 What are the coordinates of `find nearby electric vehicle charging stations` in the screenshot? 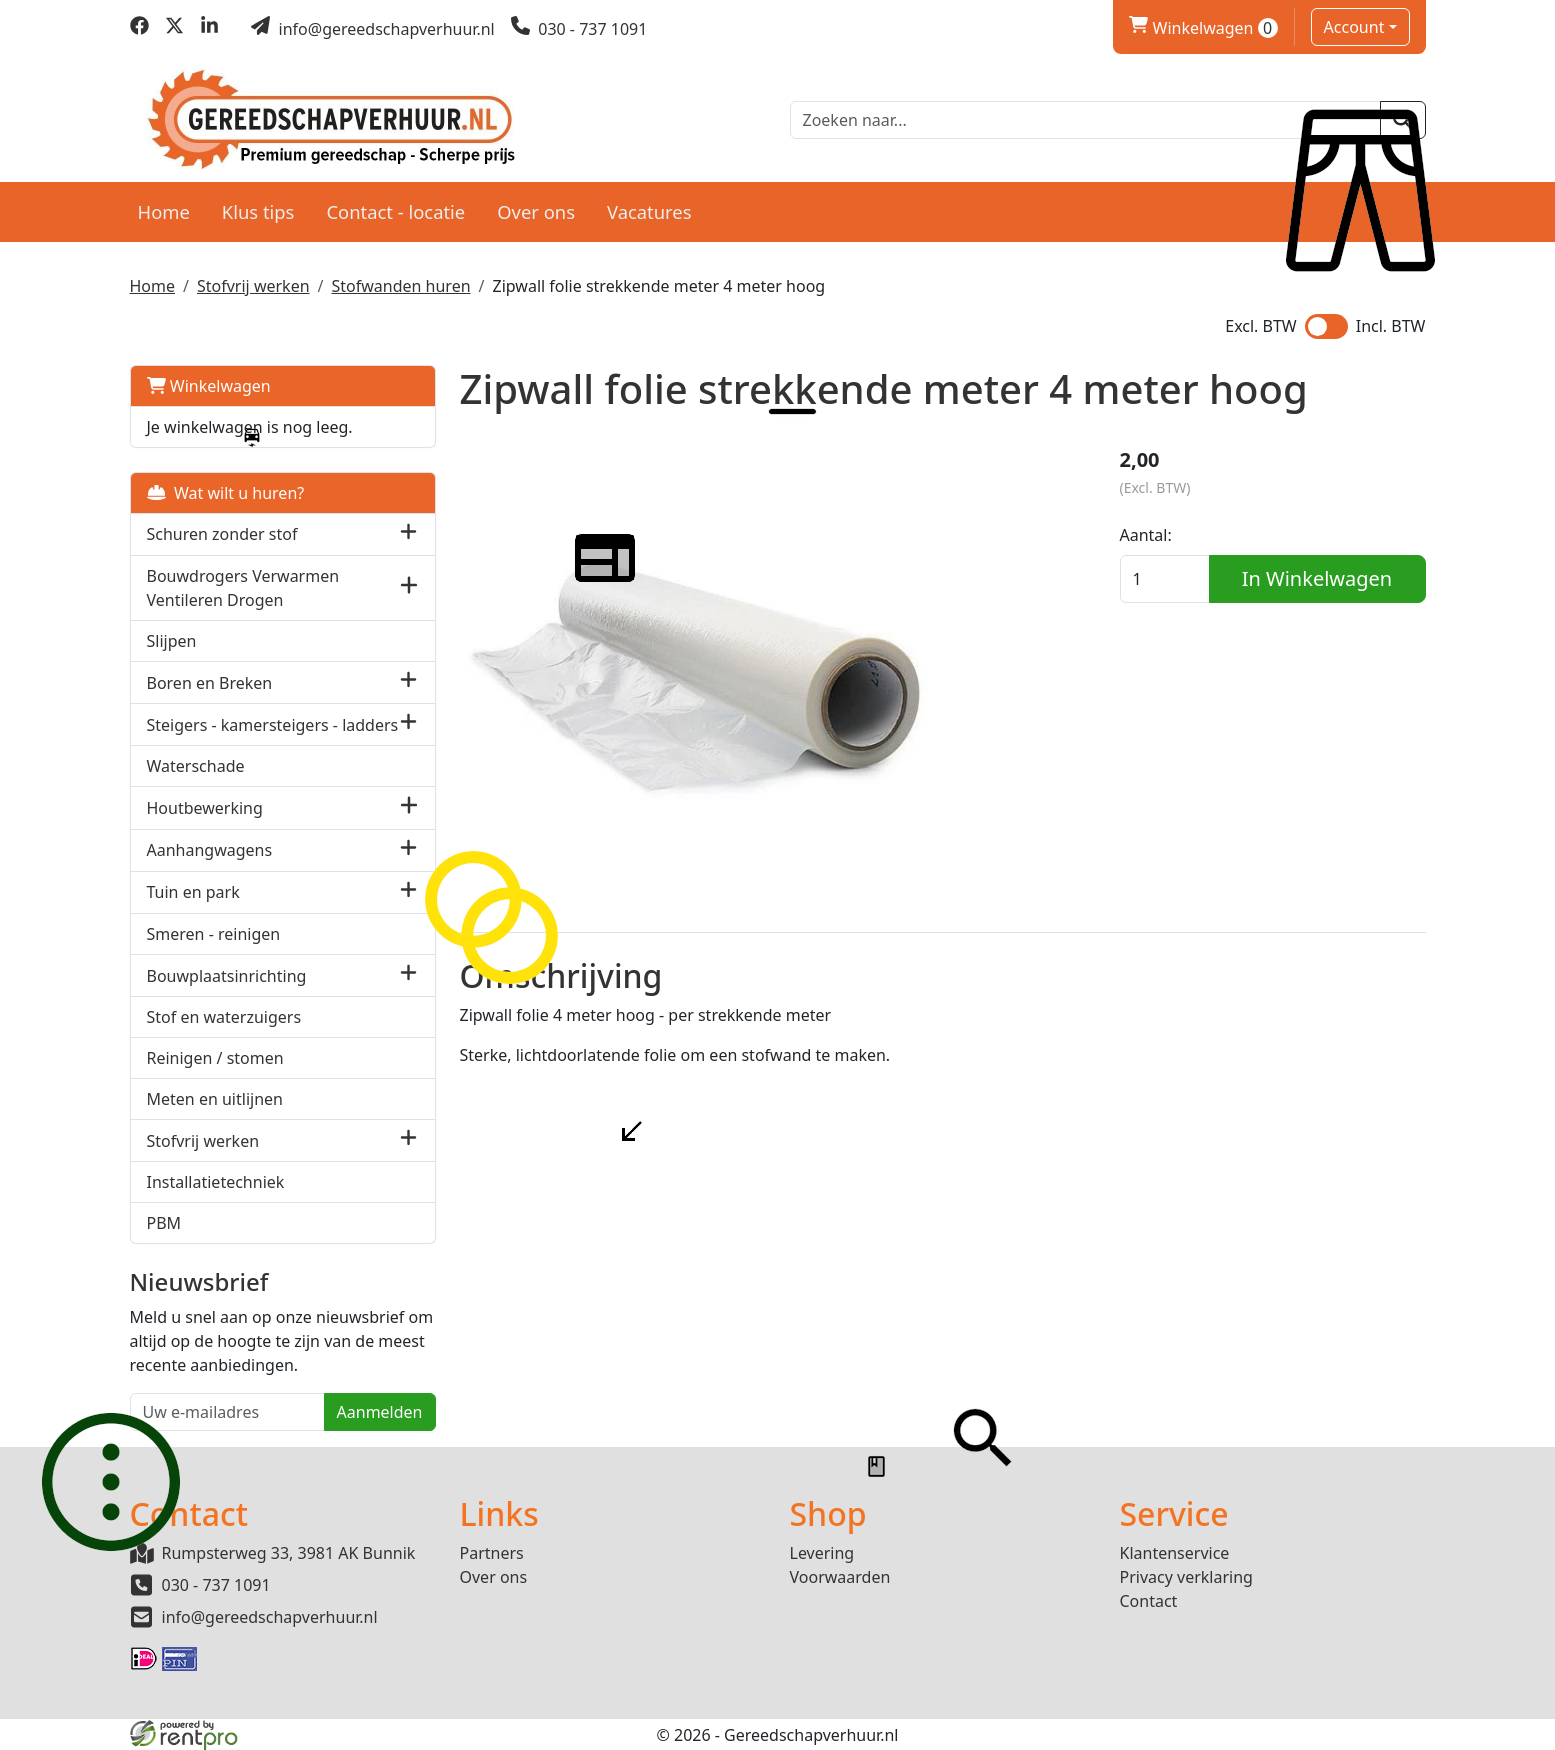 It's located at (252, 438).